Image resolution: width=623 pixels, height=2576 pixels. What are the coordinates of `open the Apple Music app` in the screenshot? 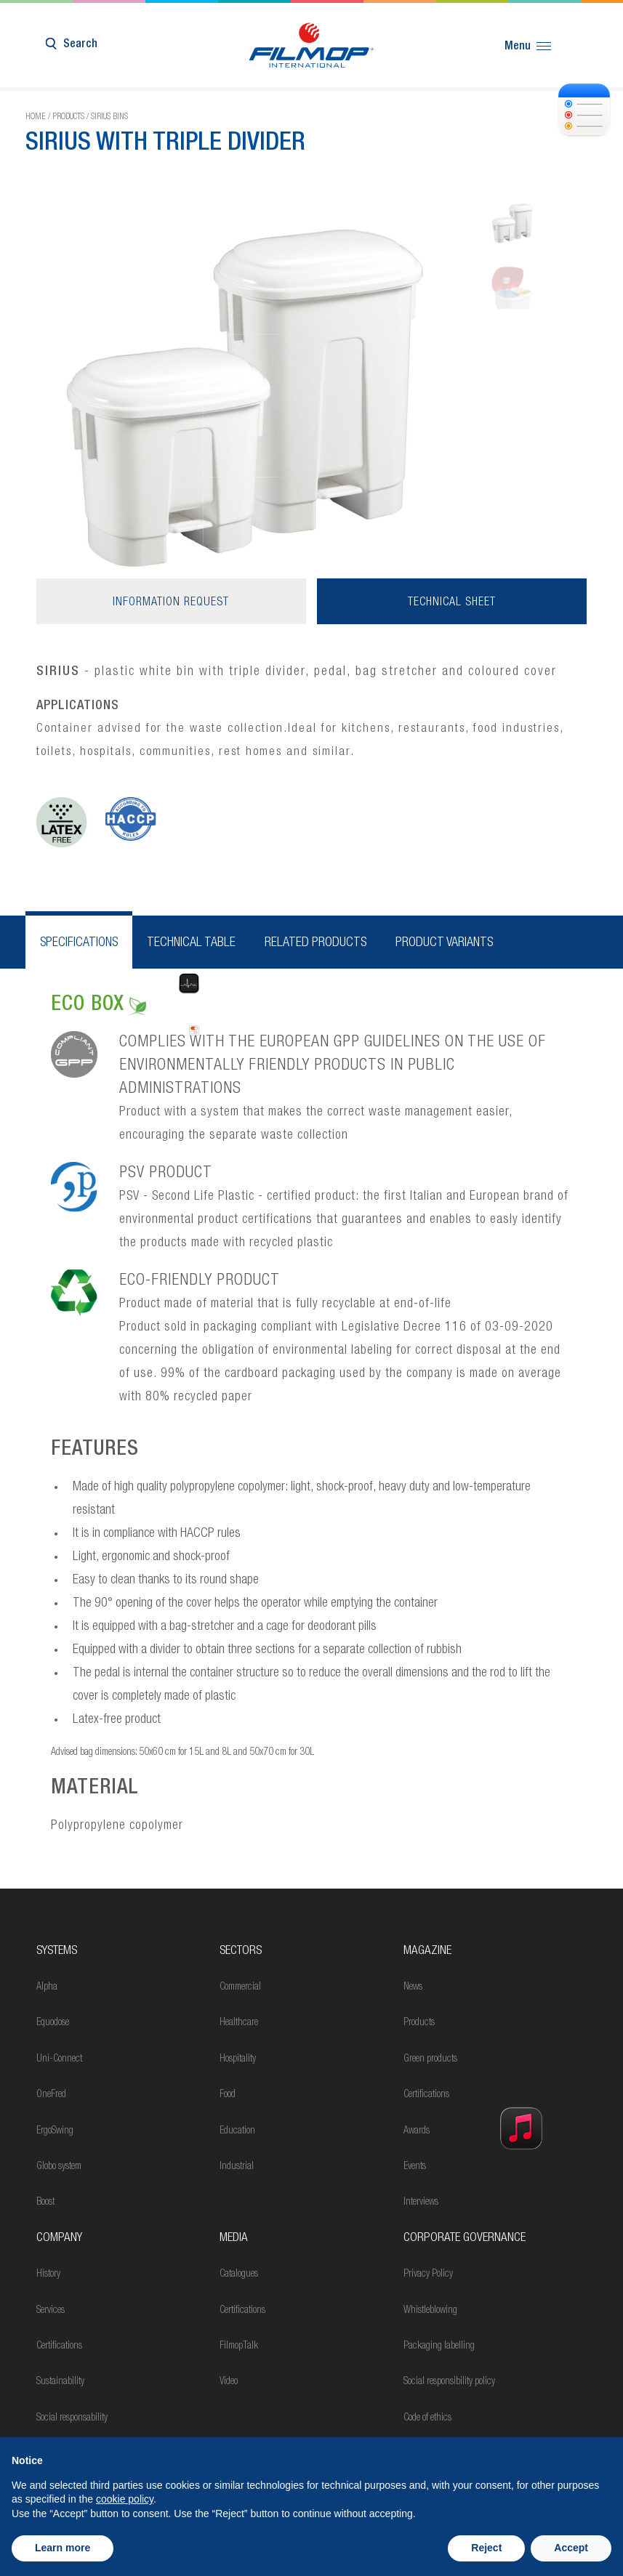 It's located at (521, 2128).